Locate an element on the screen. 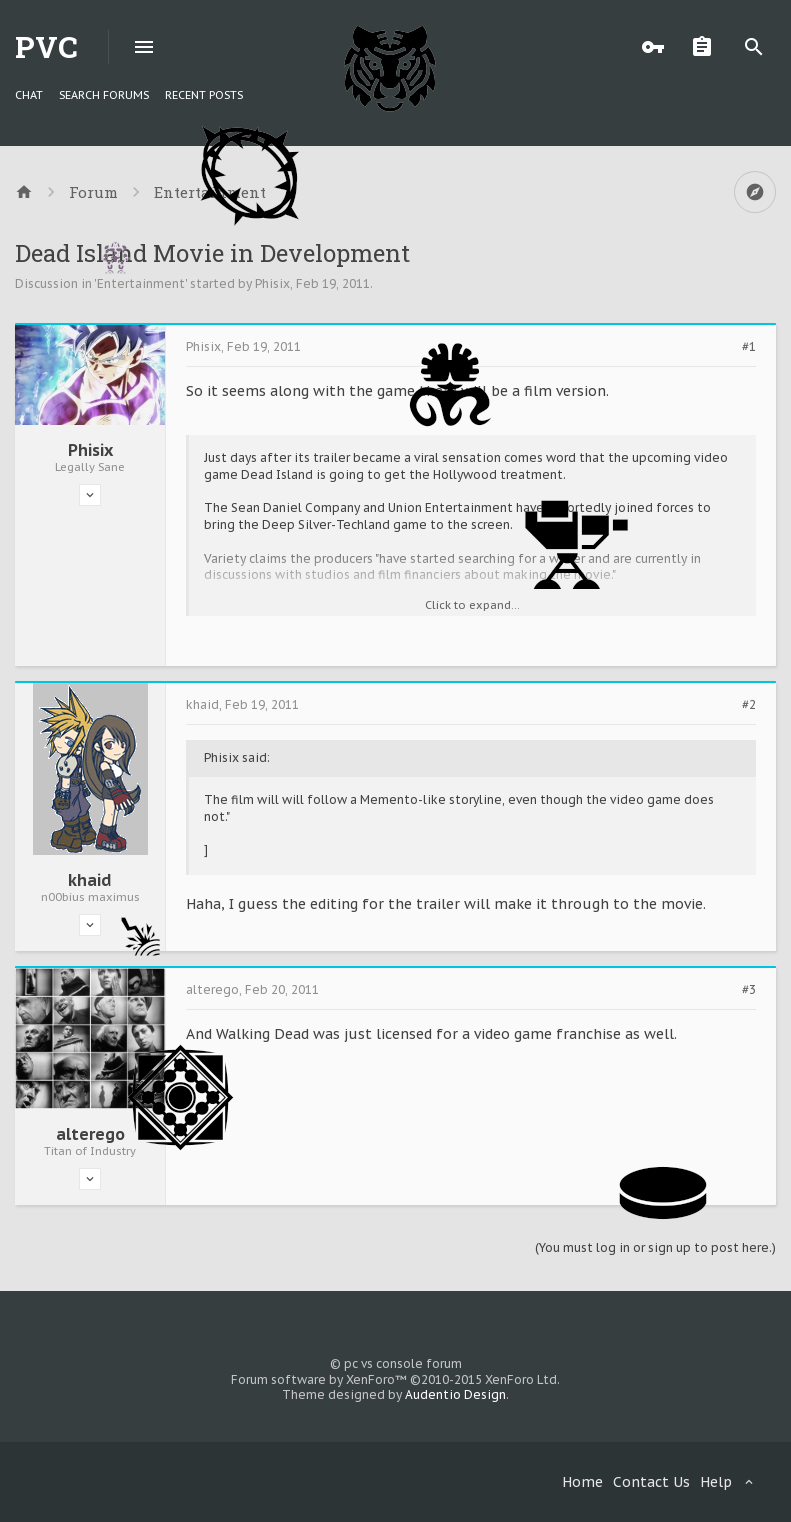  indicates mind control or psychic abilities is located at coordinates (450, 385).